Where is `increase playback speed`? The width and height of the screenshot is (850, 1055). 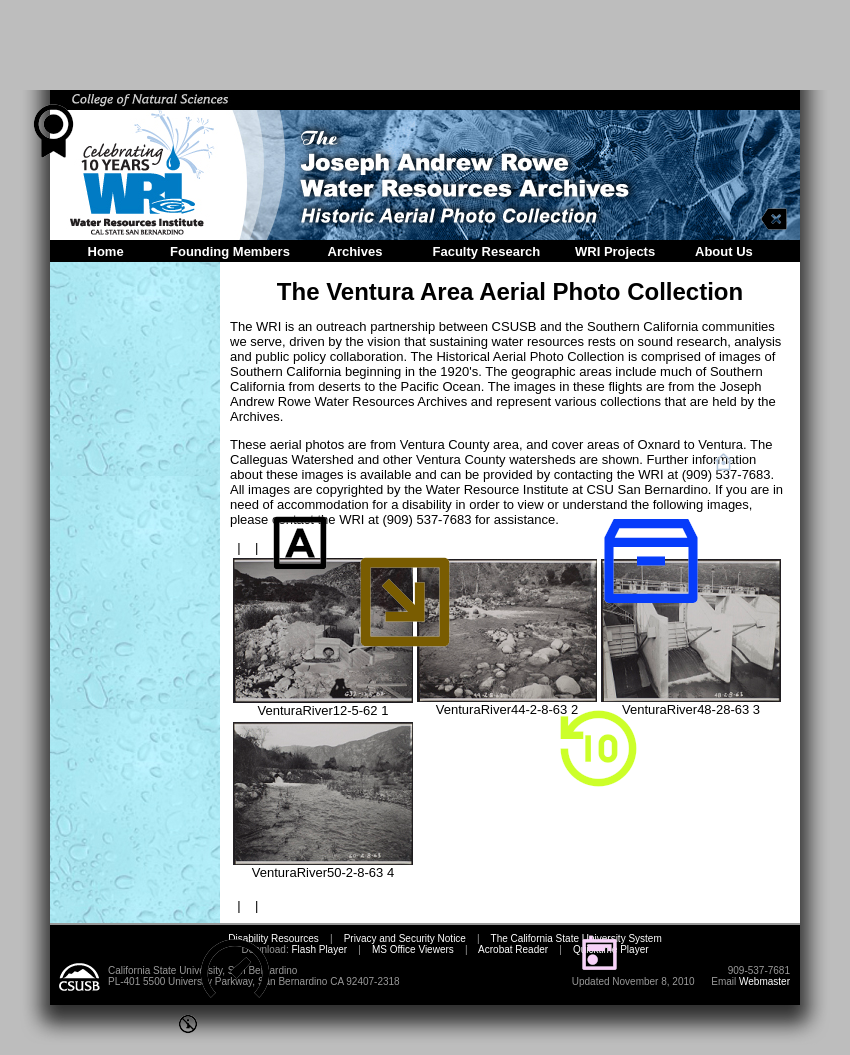 increase playback speed is located at coordinates (235, 970).